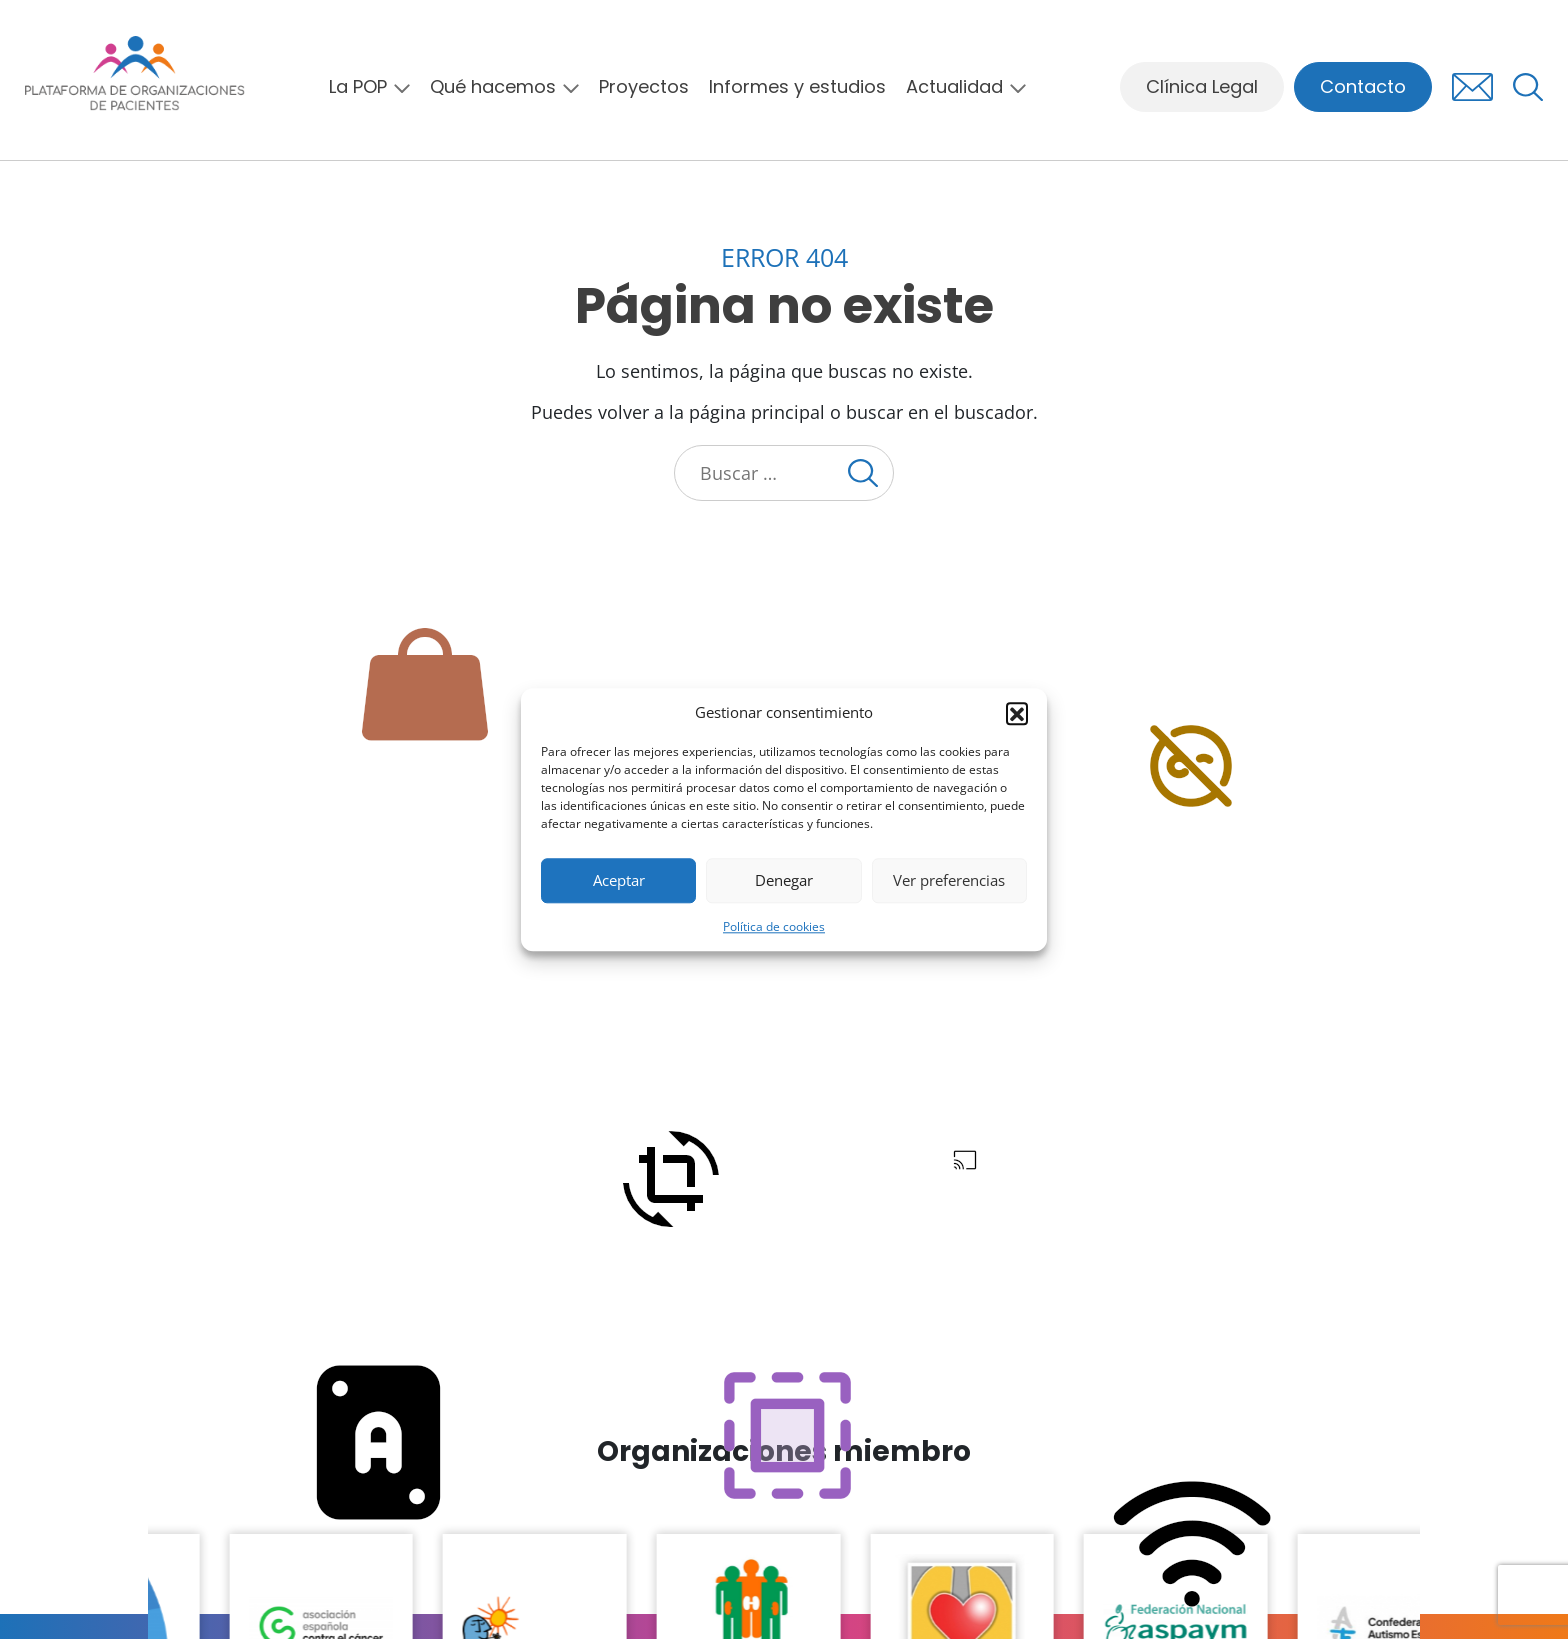  What do you see at coordinates (1192, 1544) in the screenshot?
I see `indicates active wifi connection` at bounding box center [1192, 1544].